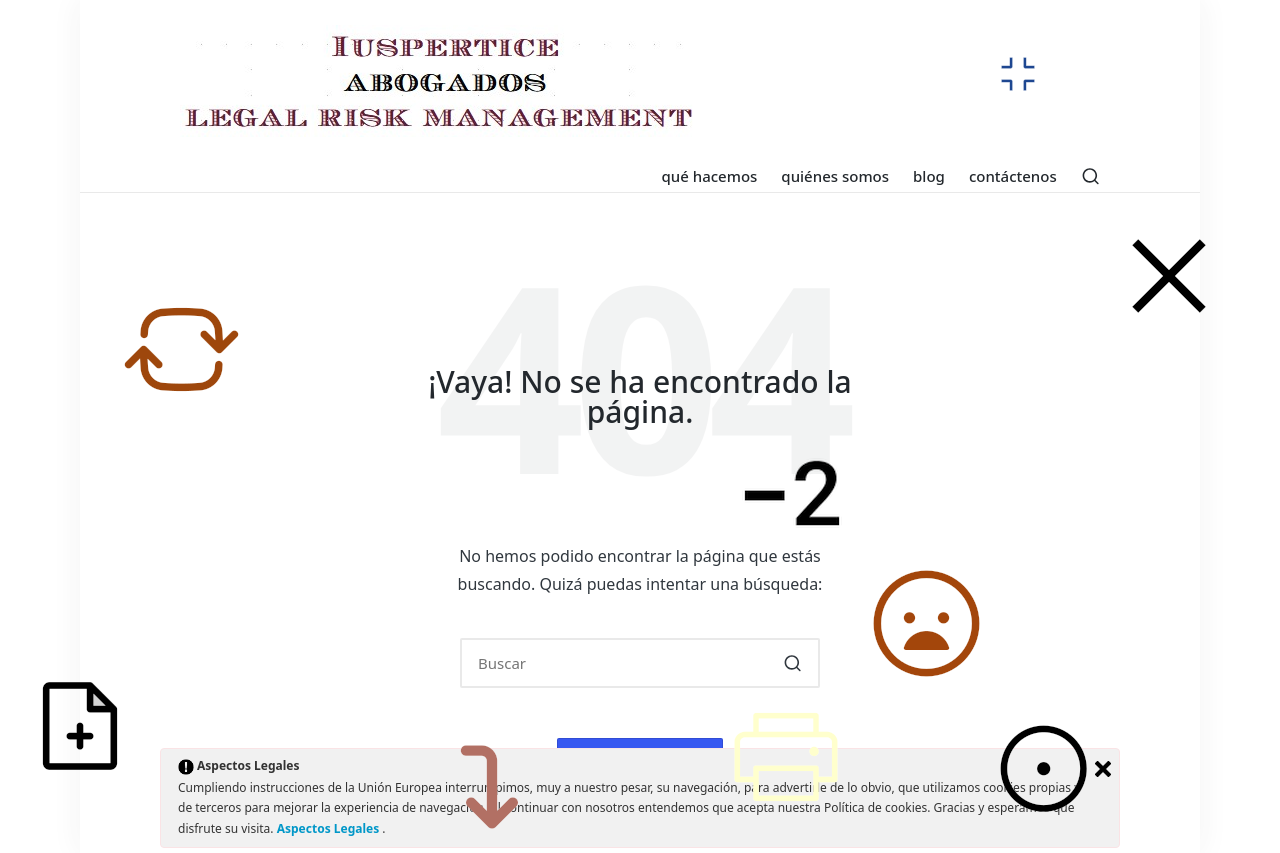 The width and height of the screenshot is (1280, 853). Describe the element at coordinates (1047, 772) in the screenshot. I see `view open issues or bugs` at that location.